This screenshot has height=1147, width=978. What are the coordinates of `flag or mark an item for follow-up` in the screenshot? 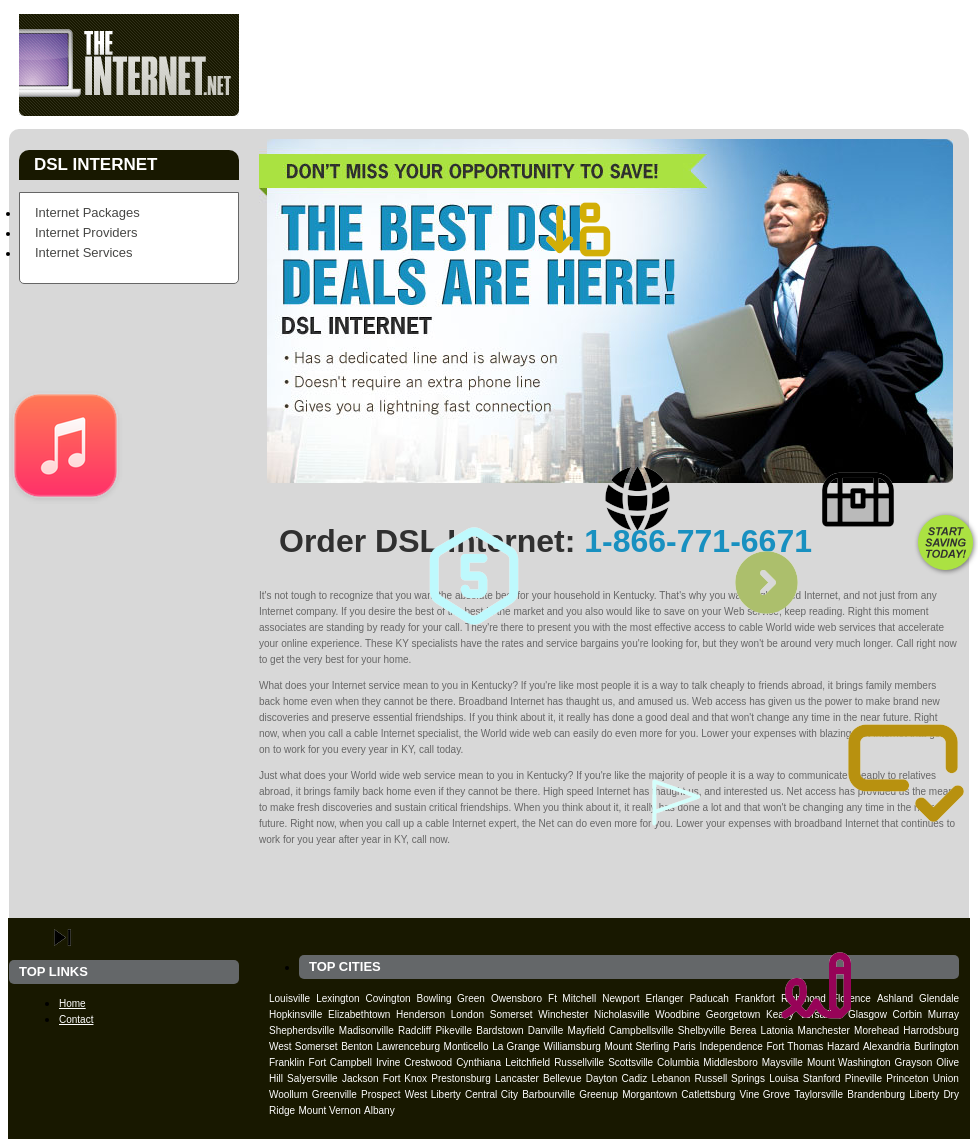 It's located at (671, 802).